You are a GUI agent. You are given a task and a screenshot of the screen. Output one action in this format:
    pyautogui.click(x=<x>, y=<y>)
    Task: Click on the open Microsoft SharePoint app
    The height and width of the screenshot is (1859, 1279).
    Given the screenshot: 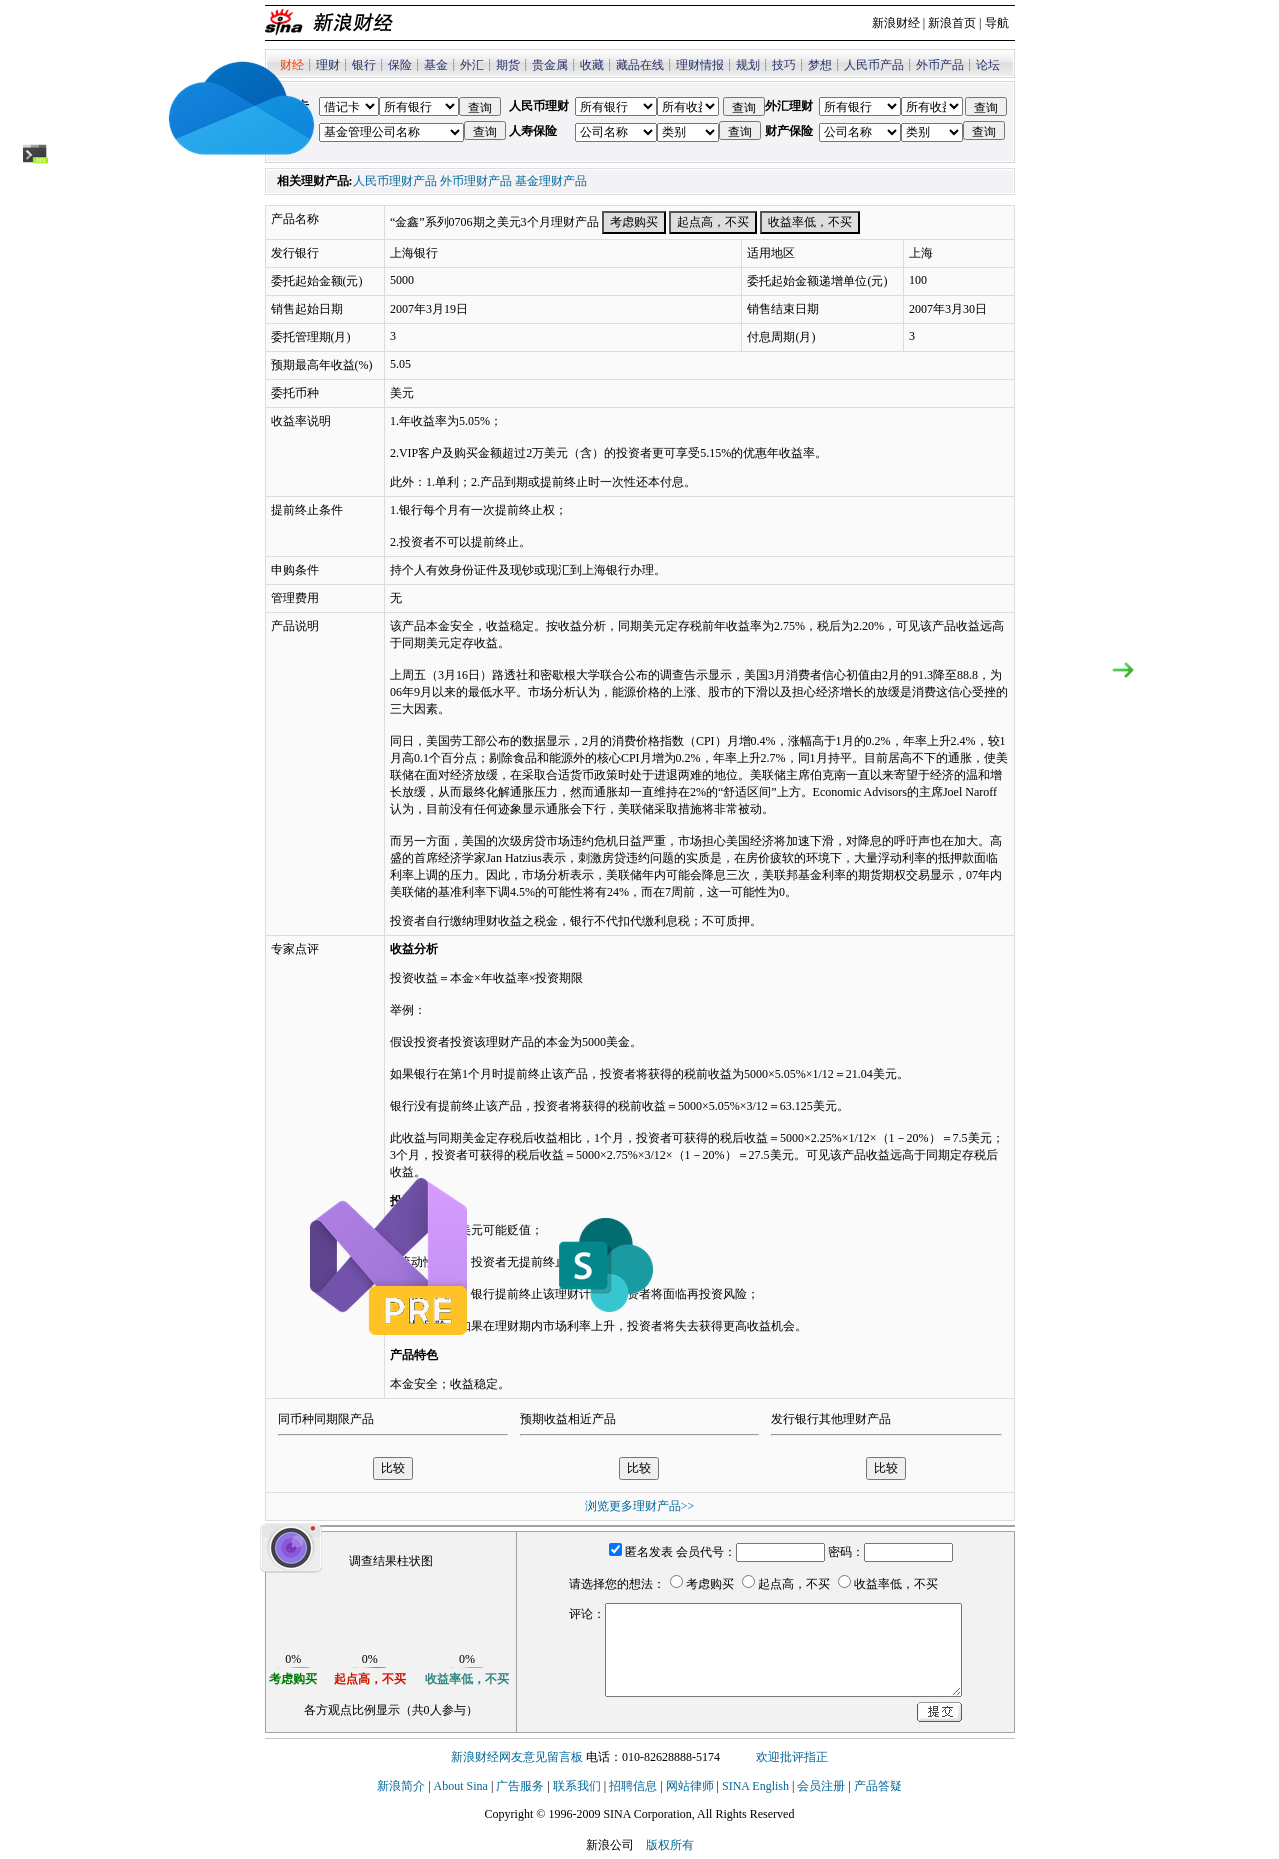 What is the action you would take?
    pyautogui.click(x=606, y=1265)
    